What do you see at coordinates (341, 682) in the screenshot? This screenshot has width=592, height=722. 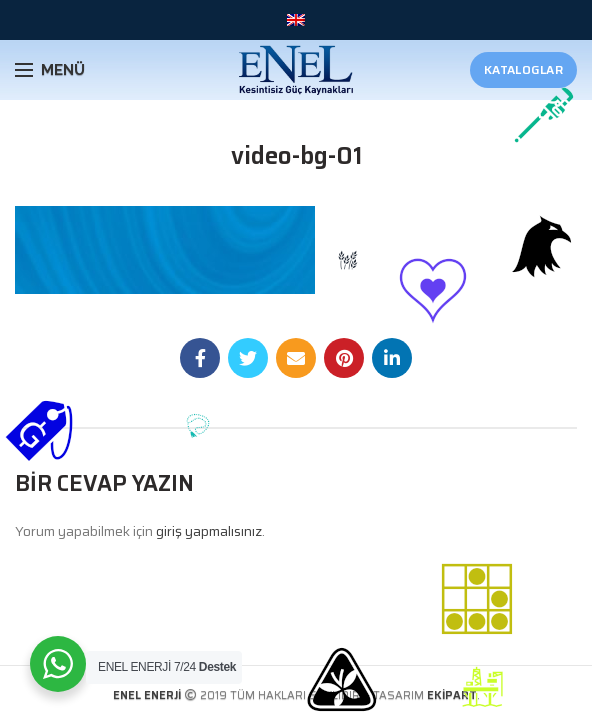 I see `warning about environmental or ecological impact` at bounding box center [341, 682].